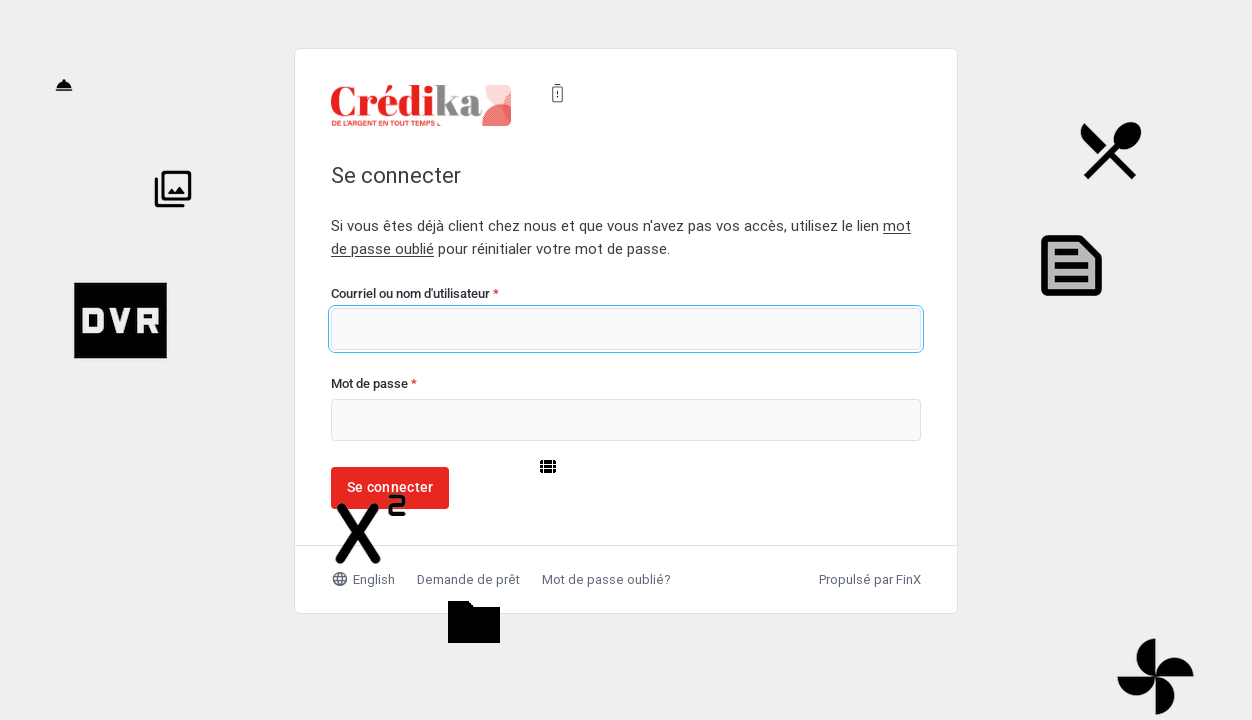  Describe the element at coordinates (64, 85) in the screenshot. I see `request room service or hotel amenities` at that location.